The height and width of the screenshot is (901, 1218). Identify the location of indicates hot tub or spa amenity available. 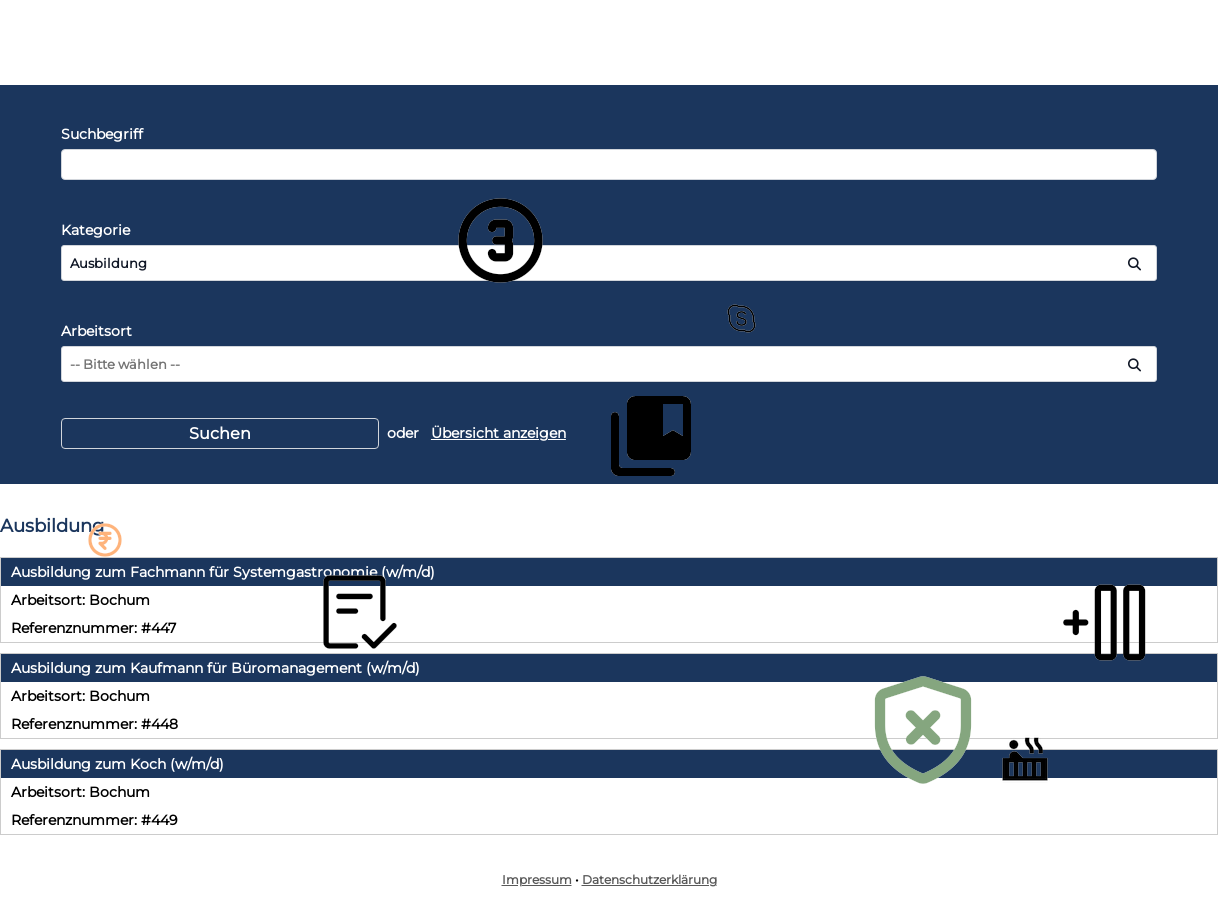
(1025, 758).